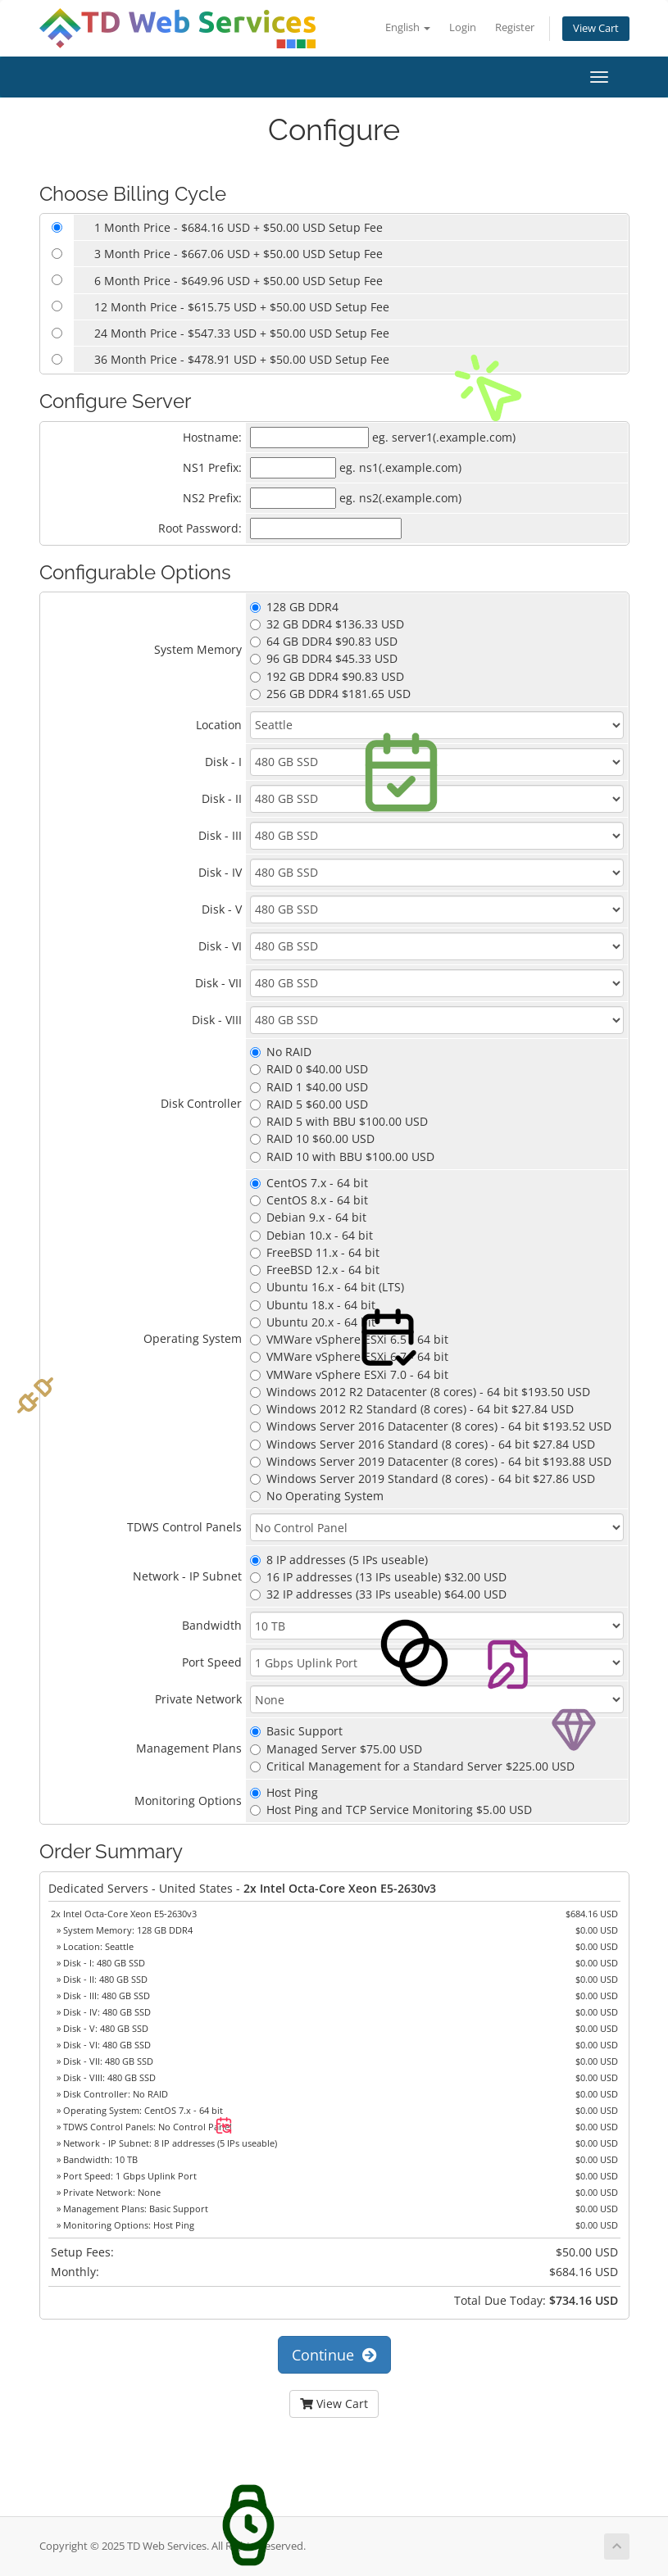 The image size is (668, 2576). Describe the element at coordinates (489, 389) in the screenshot. I see `click or tap to interact` at that location.